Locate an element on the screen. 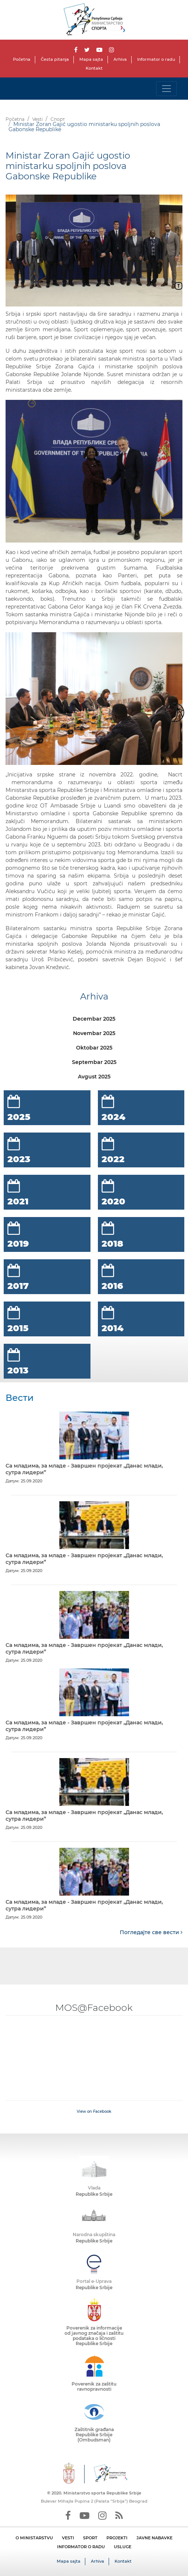 The height and width of the screenshot is (2576, 188). access train schedules or rail transit options is located at coordinates (125, 1606).